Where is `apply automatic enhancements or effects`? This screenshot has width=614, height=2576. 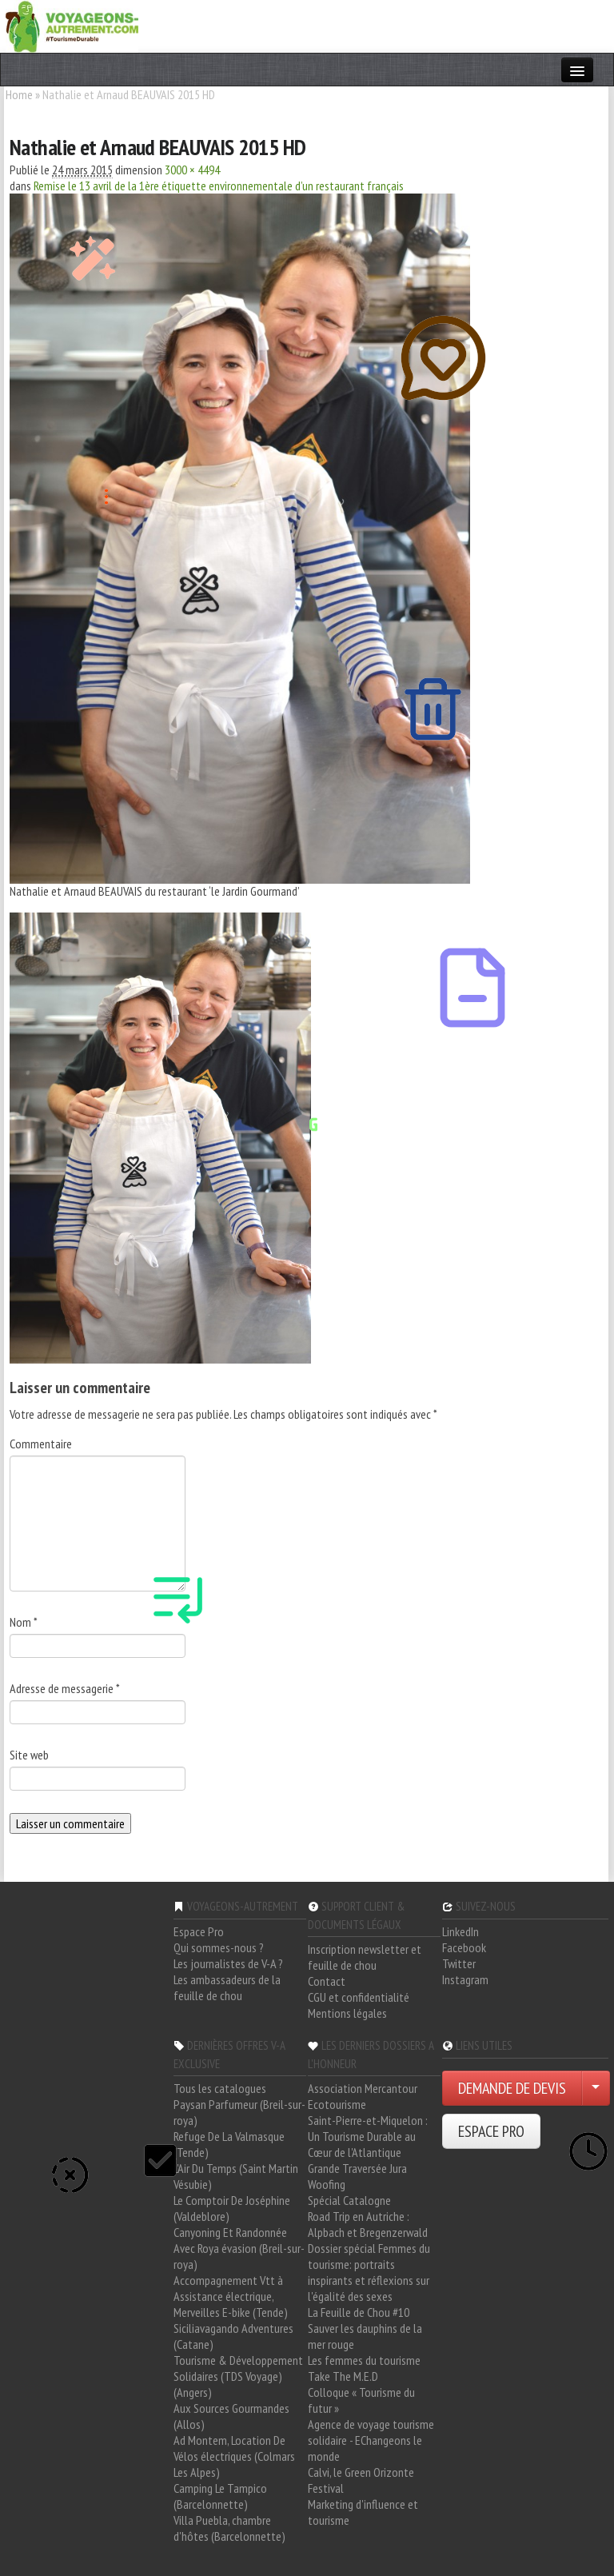 apply automatic enhancements or effects is located at coordinates (93, 259).